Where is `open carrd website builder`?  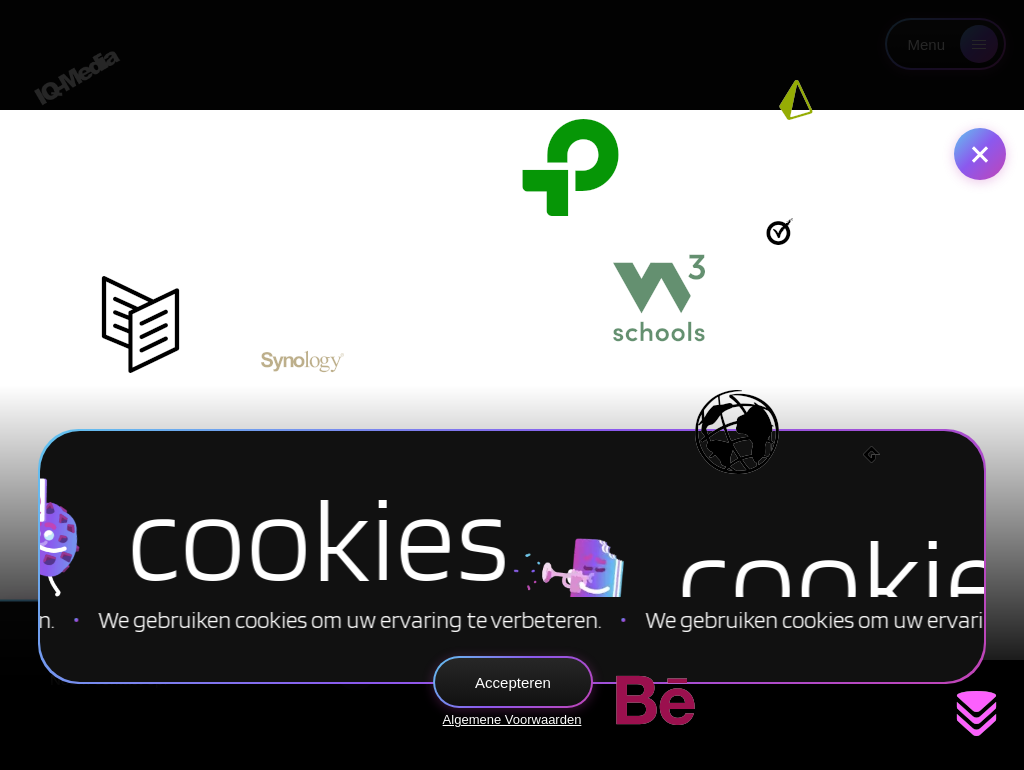 open carrd website builder is located at coordinates (140, 324).